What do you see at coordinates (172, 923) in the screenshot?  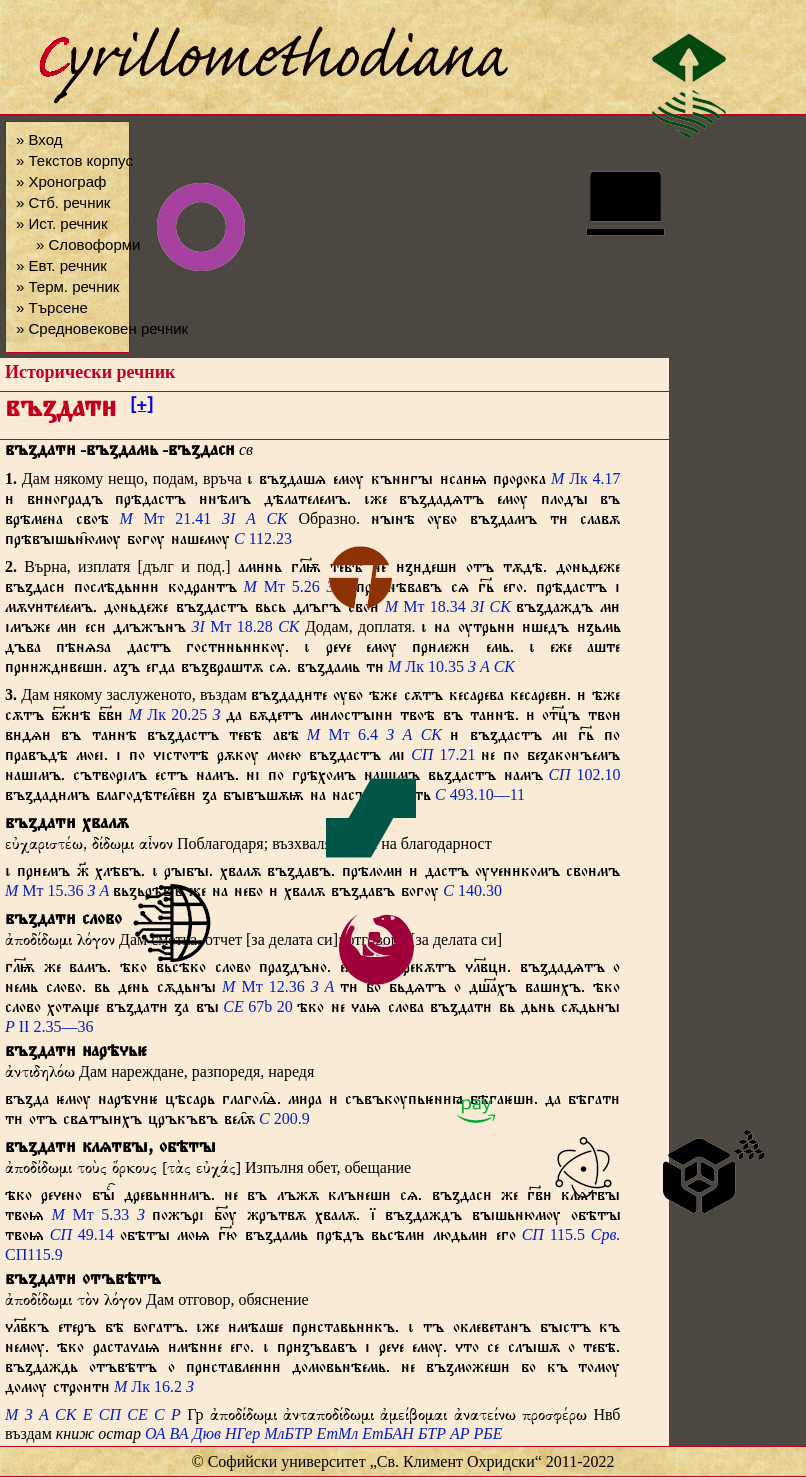 I see `open CircuitVerse digital circuit simulator` at bounding box center [172, 923].